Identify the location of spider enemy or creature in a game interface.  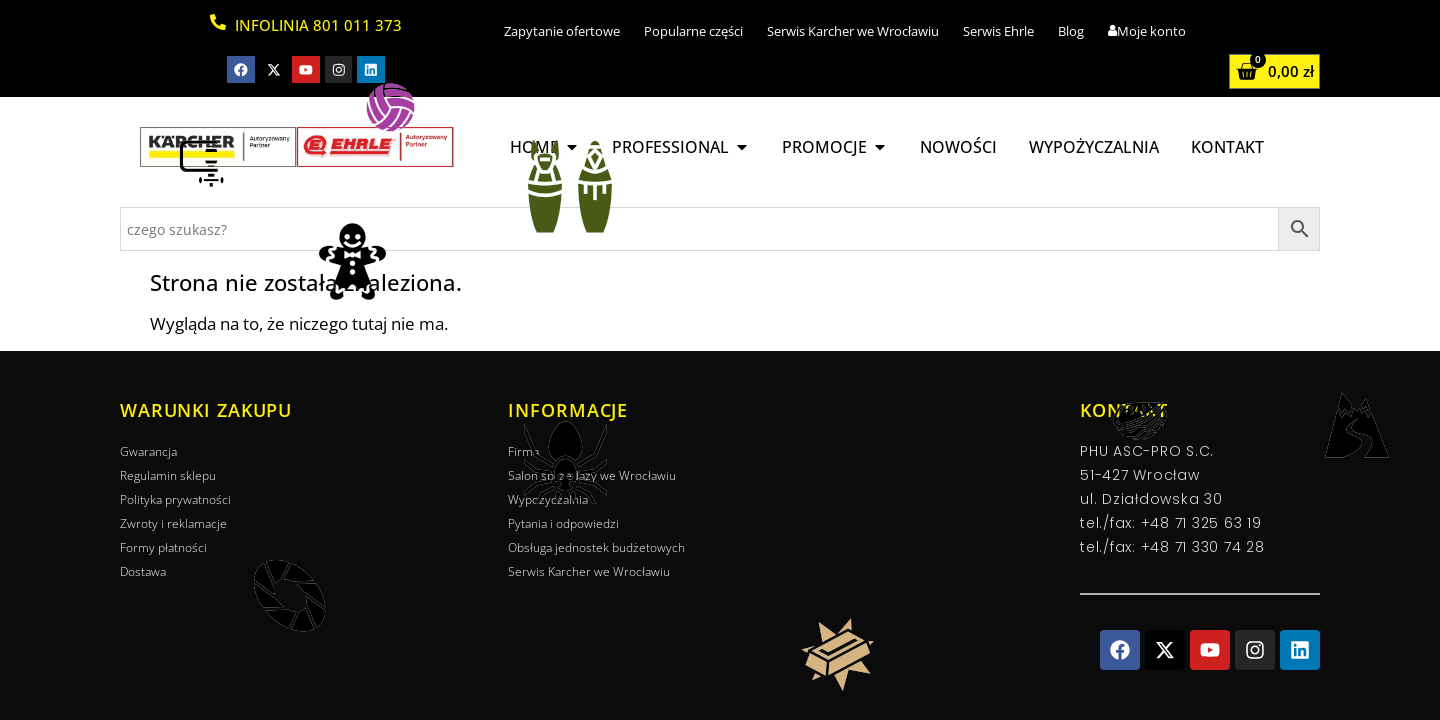
(565, 462).